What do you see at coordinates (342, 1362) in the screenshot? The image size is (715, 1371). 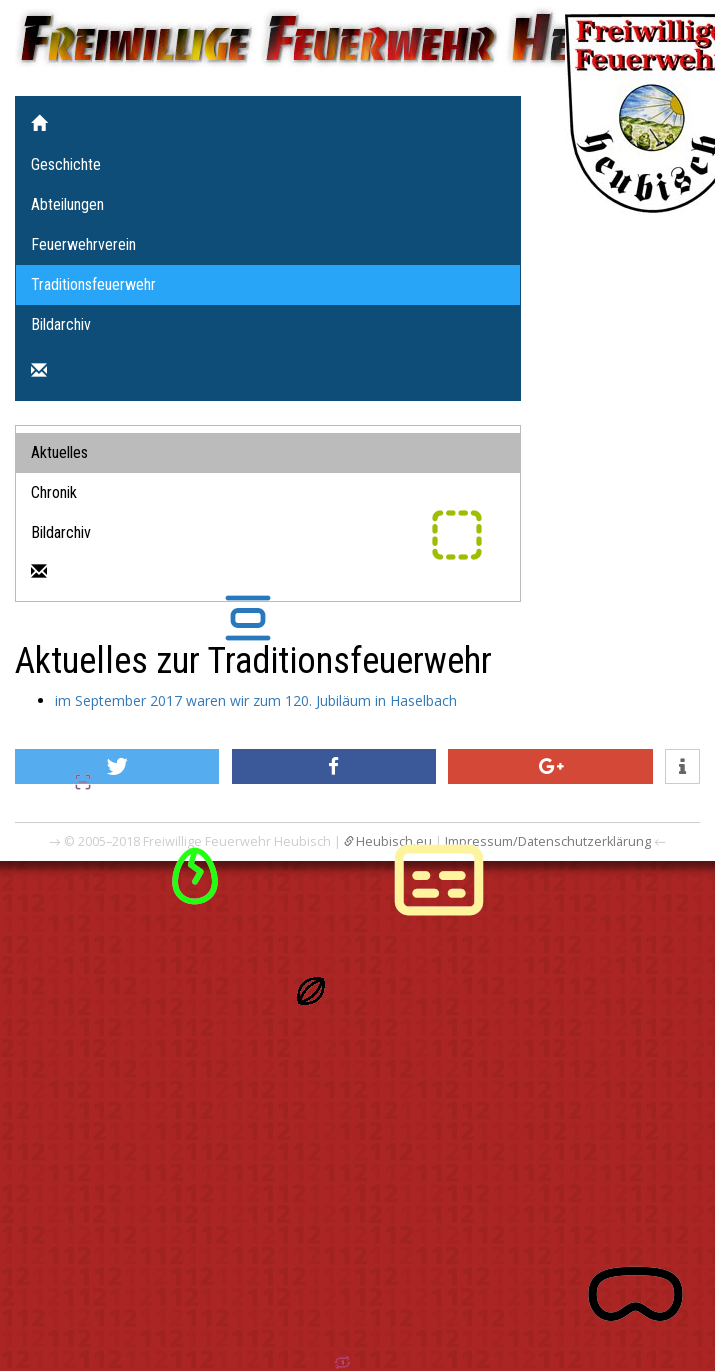 I see `repeat current track once` at bounding box center [342, 1362].